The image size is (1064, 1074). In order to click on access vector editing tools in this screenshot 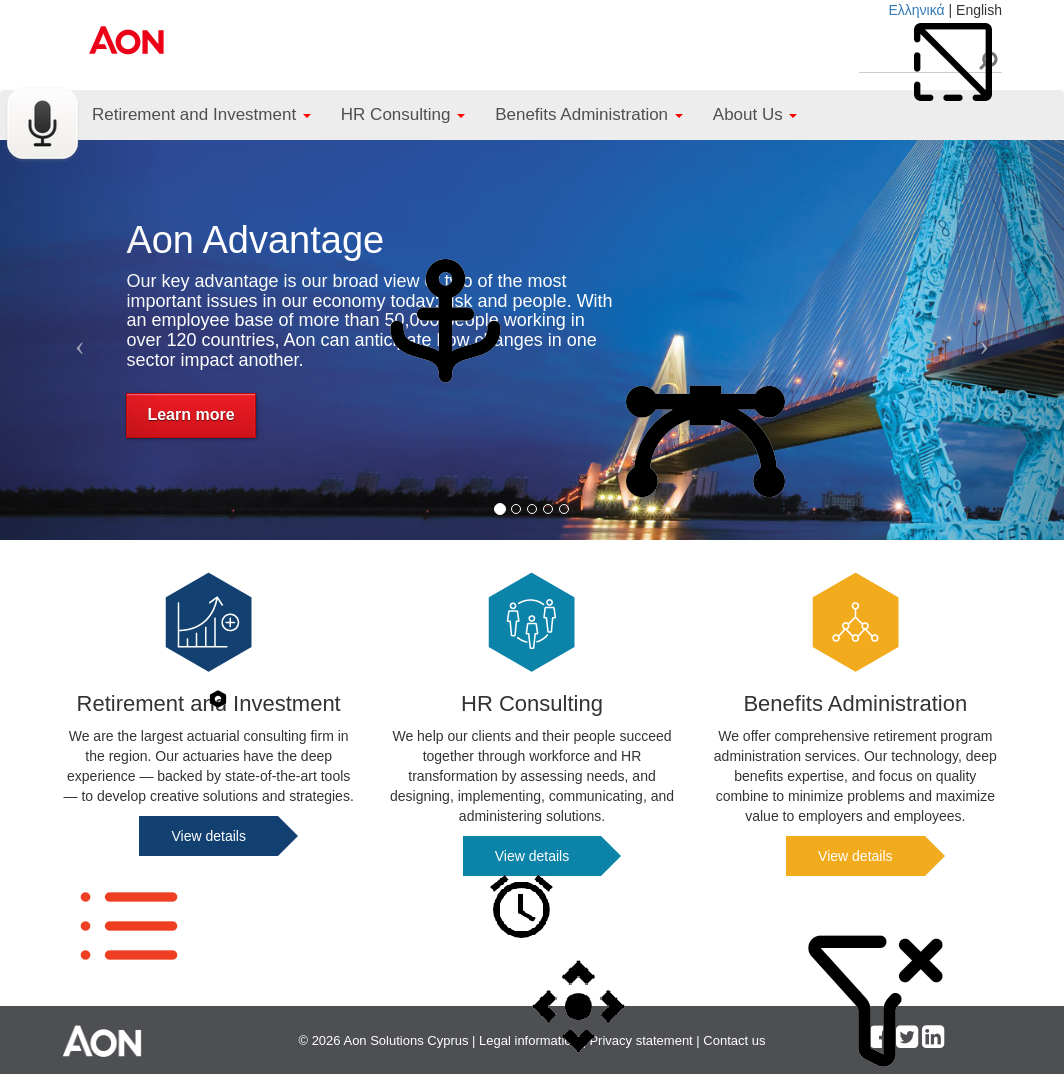, I will do `click(705, 441)`.